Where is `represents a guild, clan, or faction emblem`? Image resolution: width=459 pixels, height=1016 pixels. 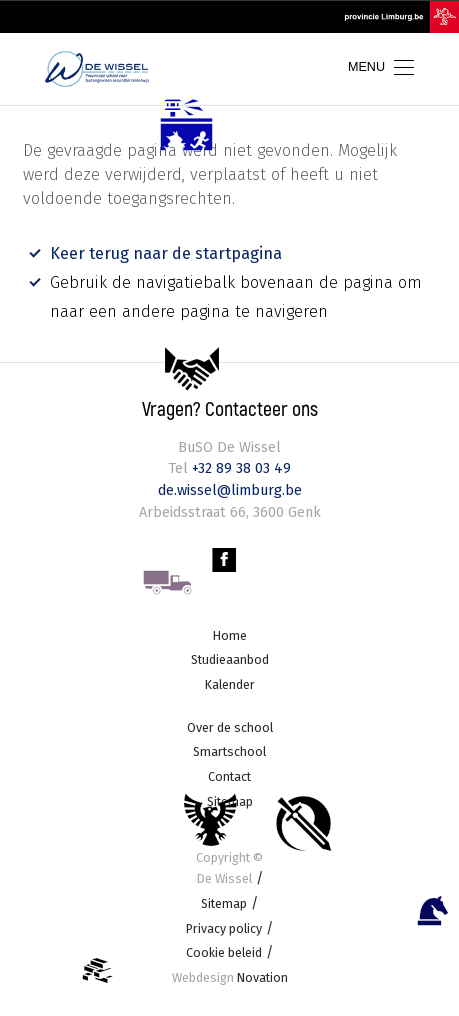 represents a guild, clan, or faction emblem is located at coordinates (210, 819).